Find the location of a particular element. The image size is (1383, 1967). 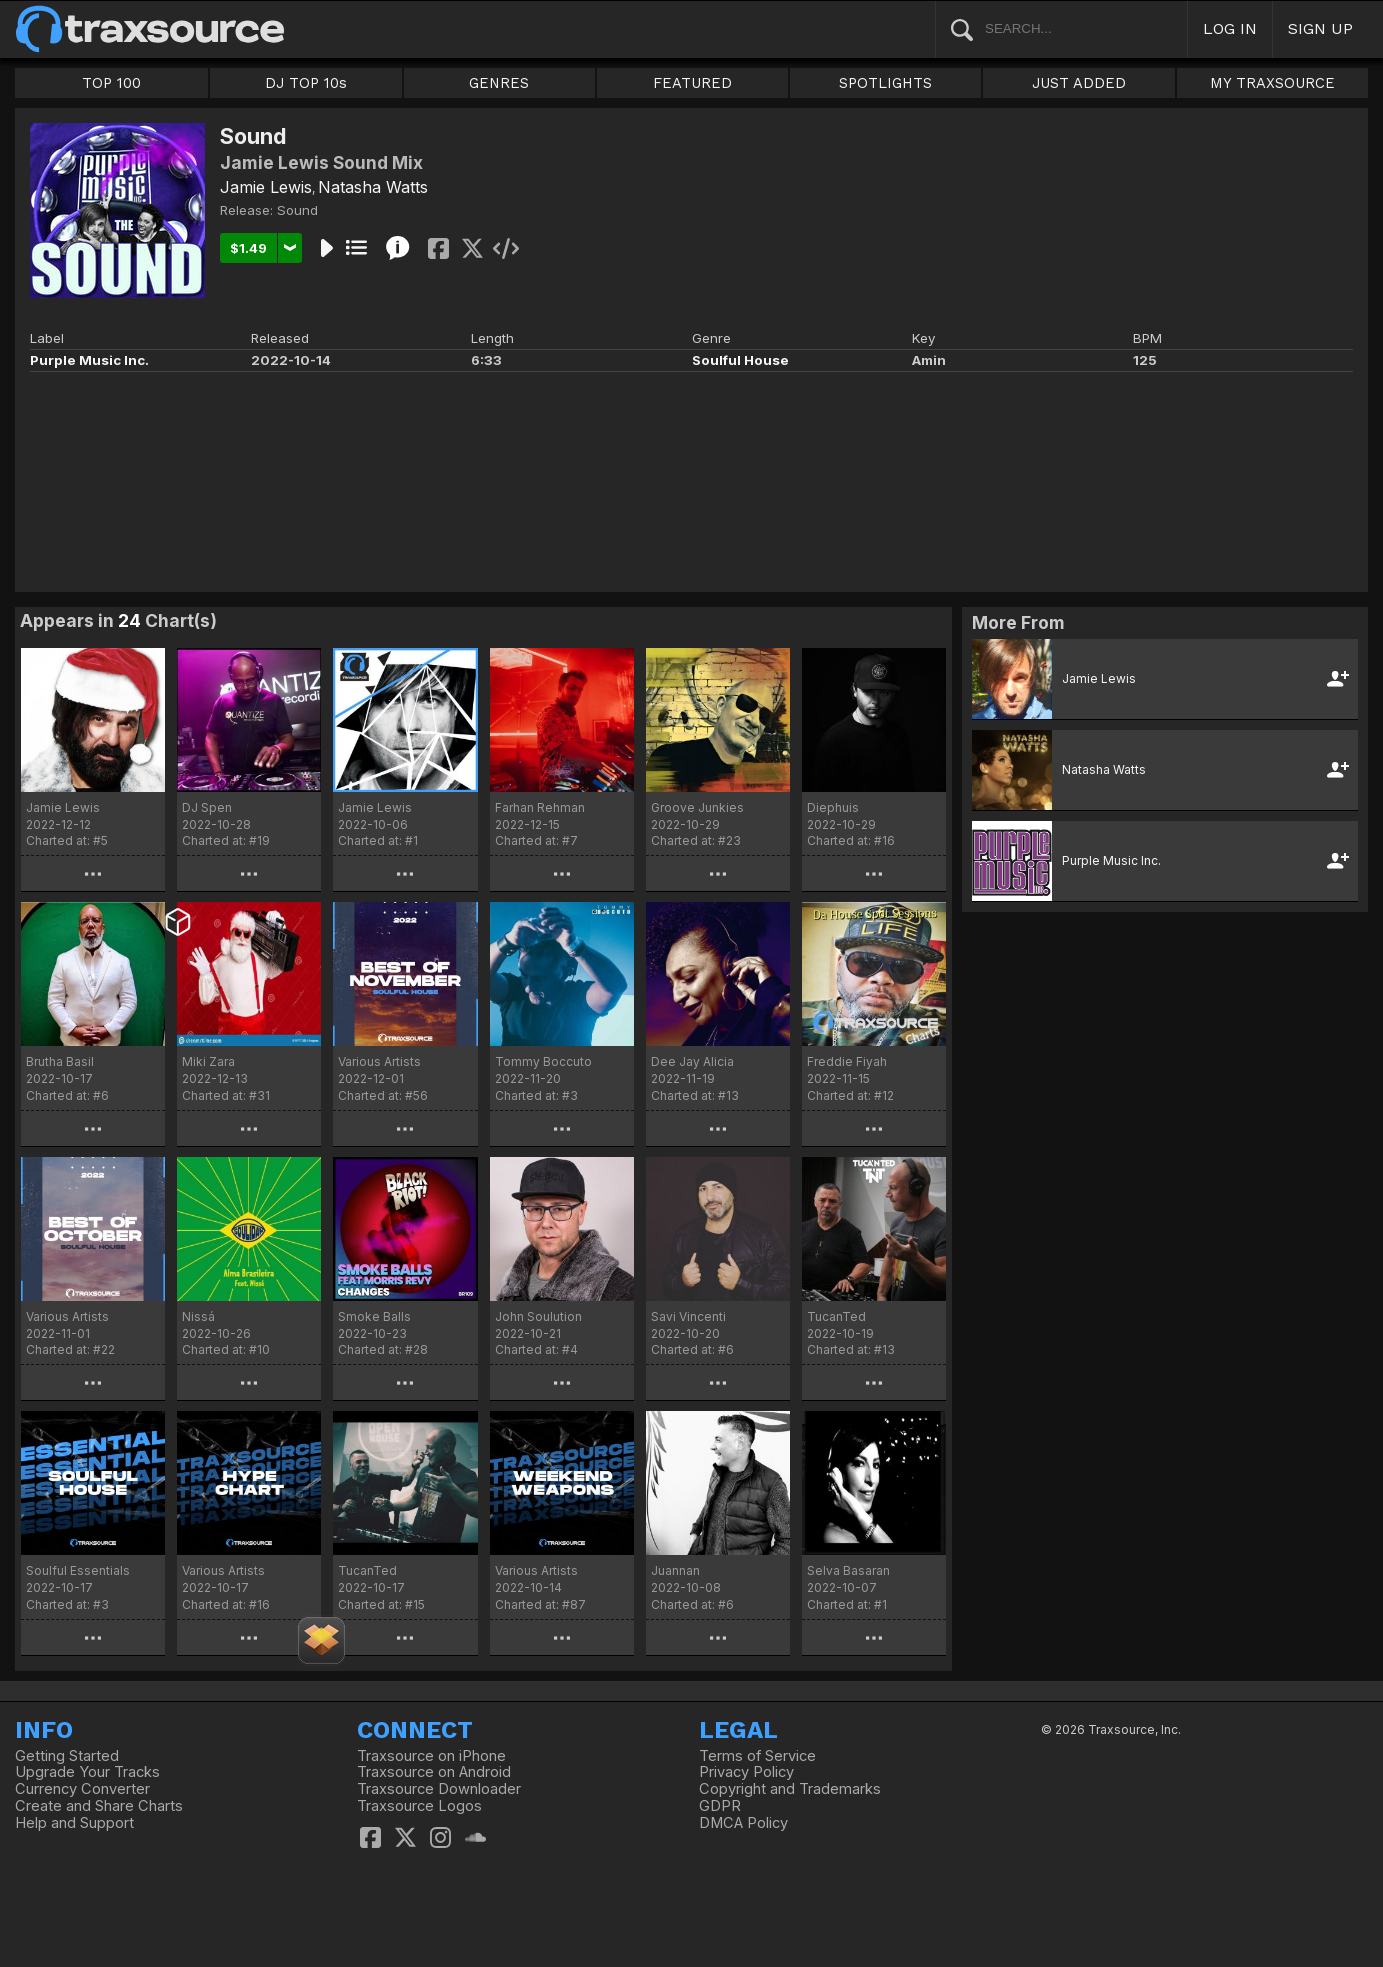

open synaptic package manager is located at coordinates (321, 1640).